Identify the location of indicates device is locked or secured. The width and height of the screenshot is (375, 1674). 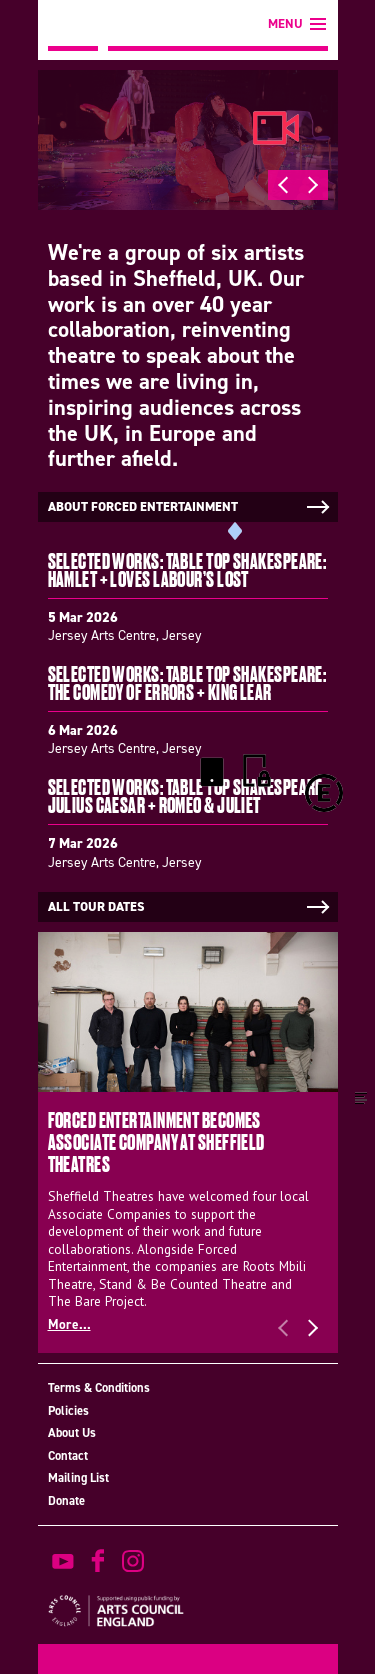
(254, 770).